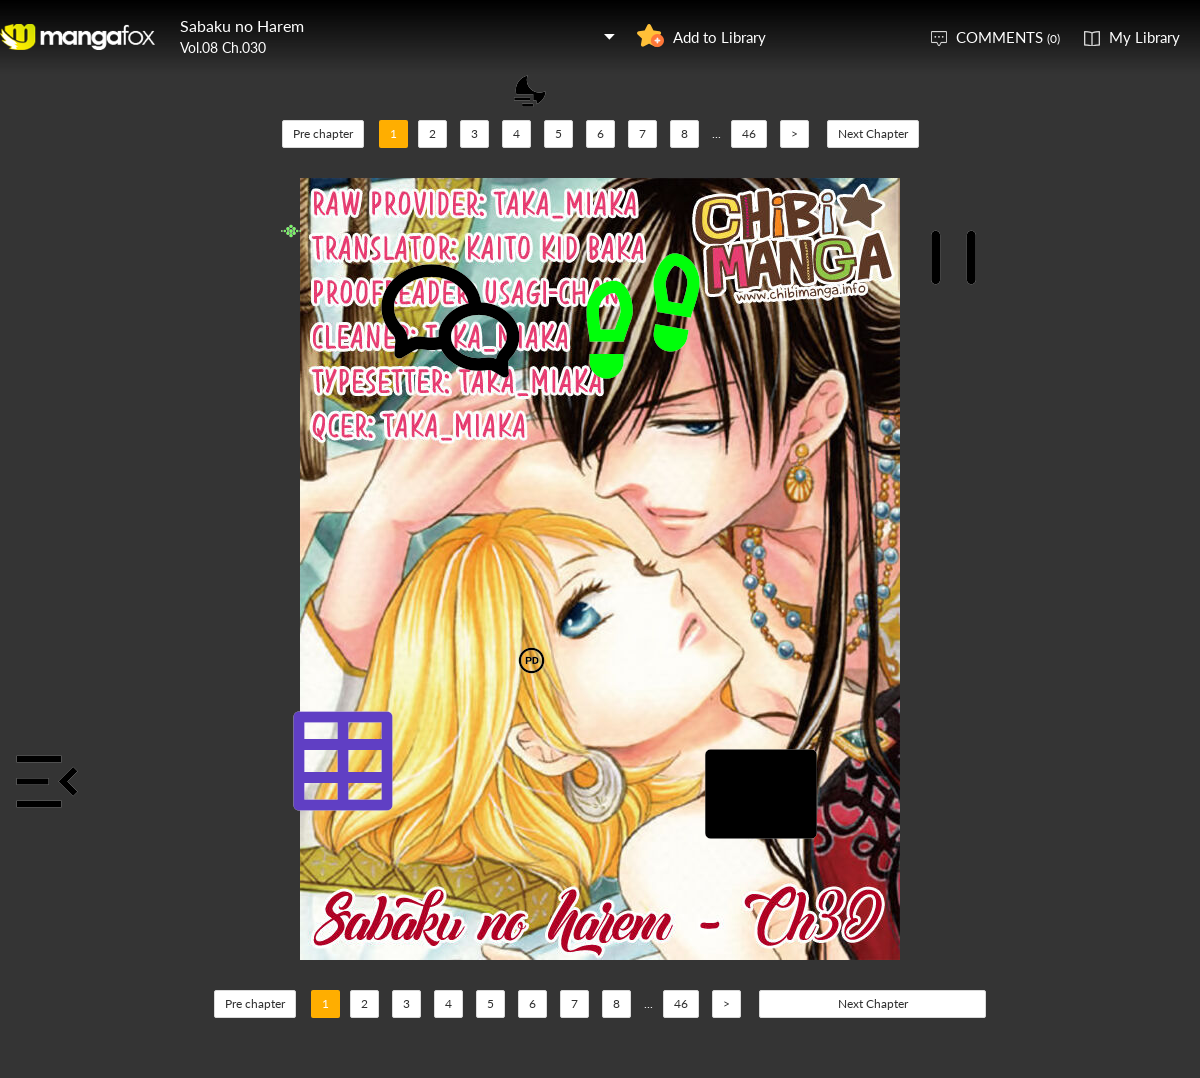 This screenshot has width=1200, height=1078. I want to click on open Wwise audio middleware application, so click(291, 231).